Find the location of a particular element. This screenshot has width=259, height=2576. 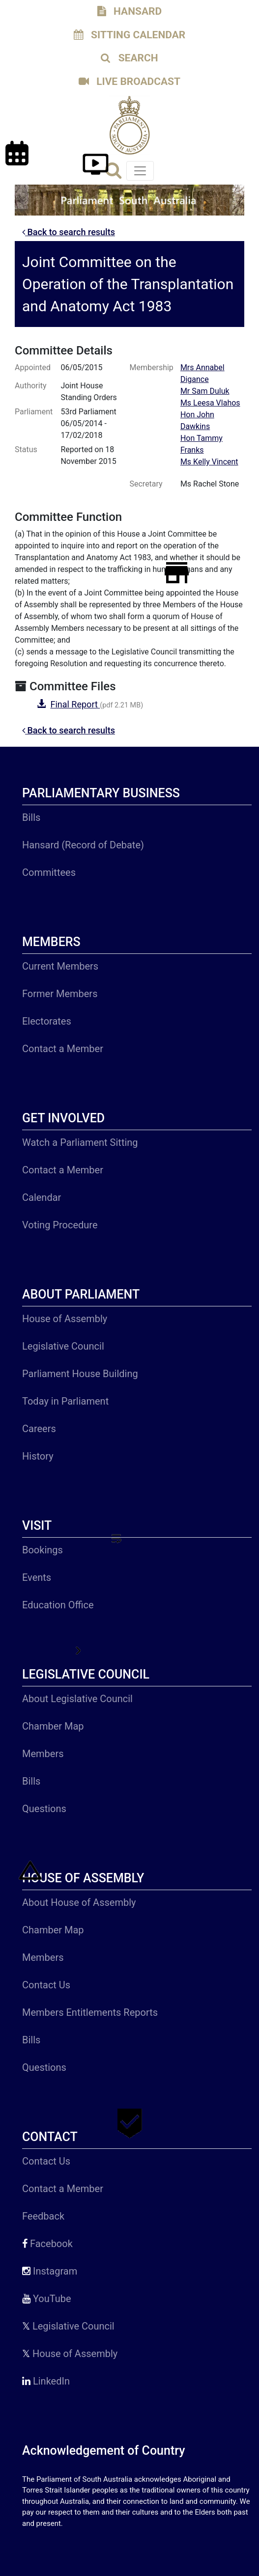

access video on demand or streaming content is located at coordinates (95, 164).